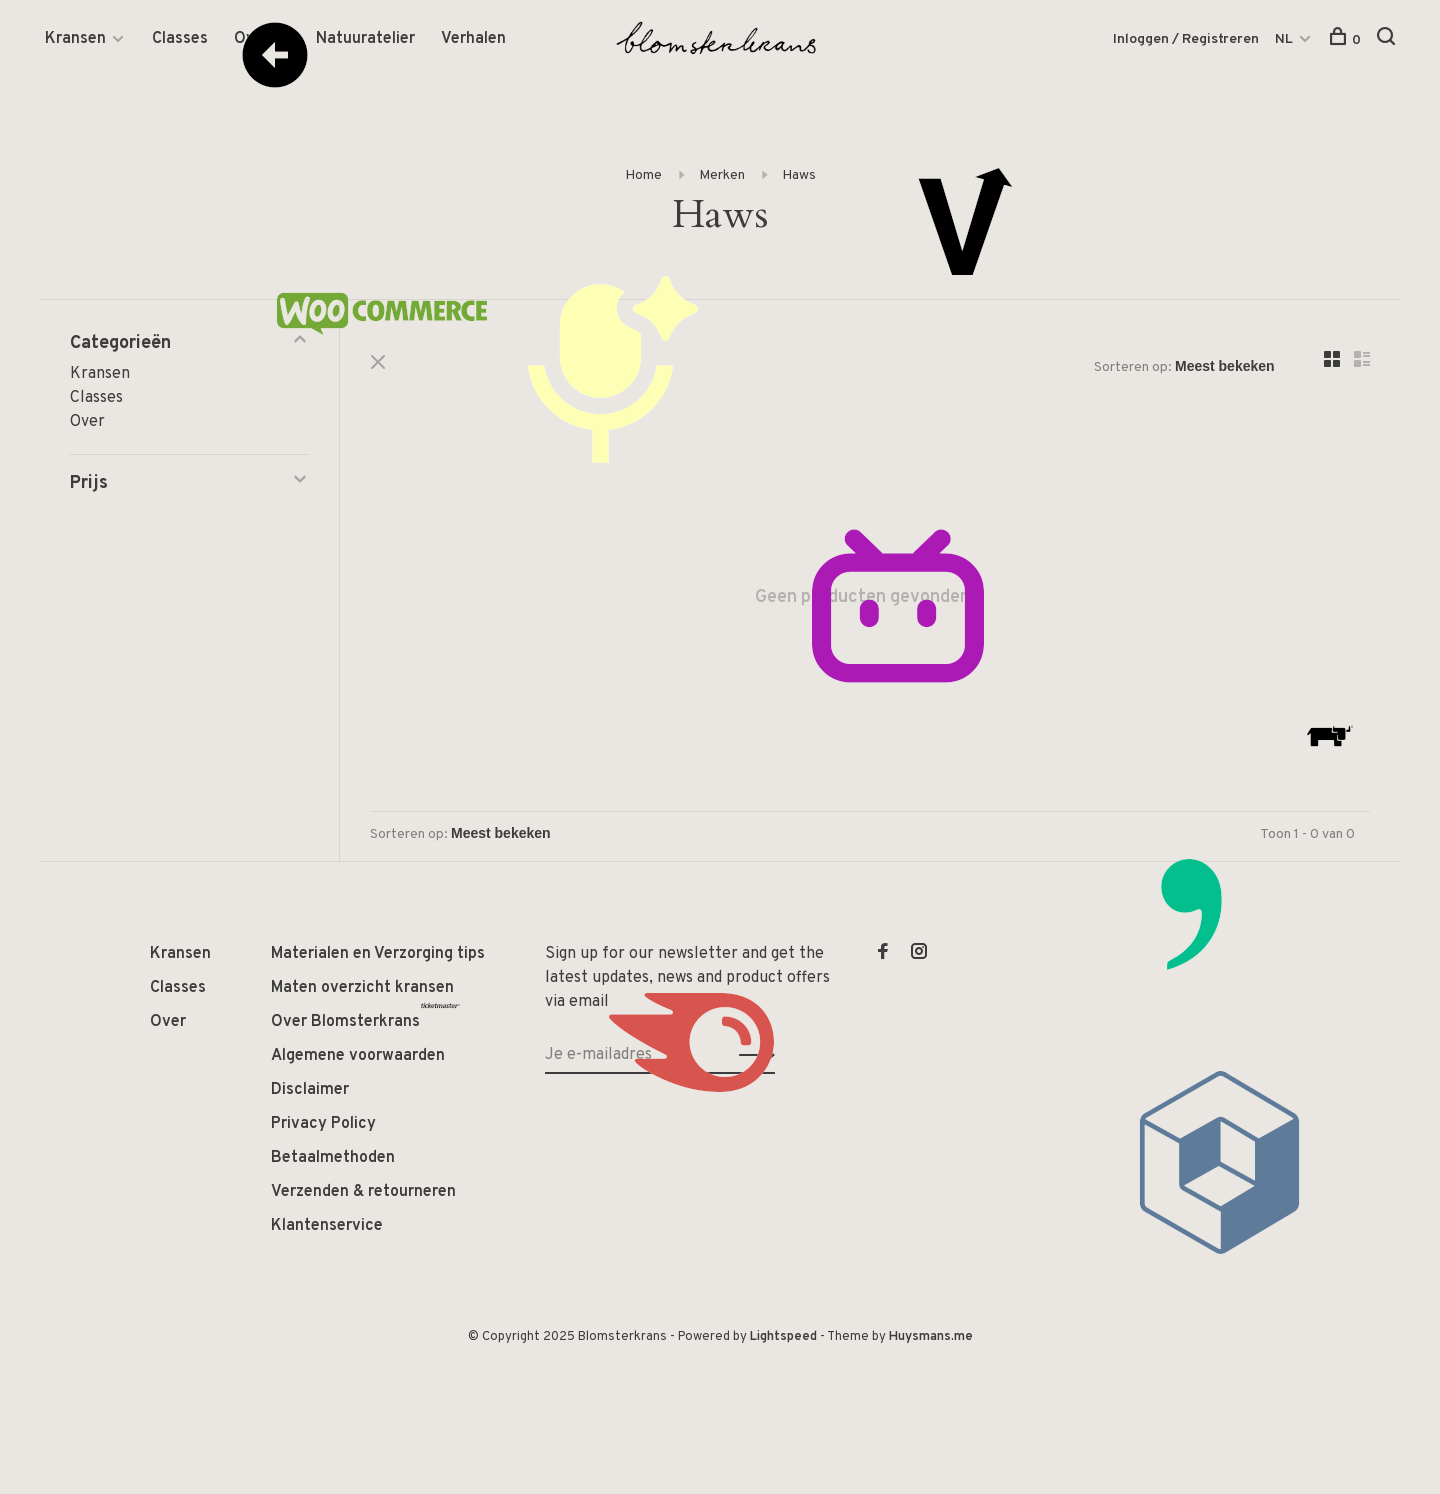  Describe the element at coordinates (691, 1042) in the screenshot. I see `open Semrush SEO and marketing platform` at that location.